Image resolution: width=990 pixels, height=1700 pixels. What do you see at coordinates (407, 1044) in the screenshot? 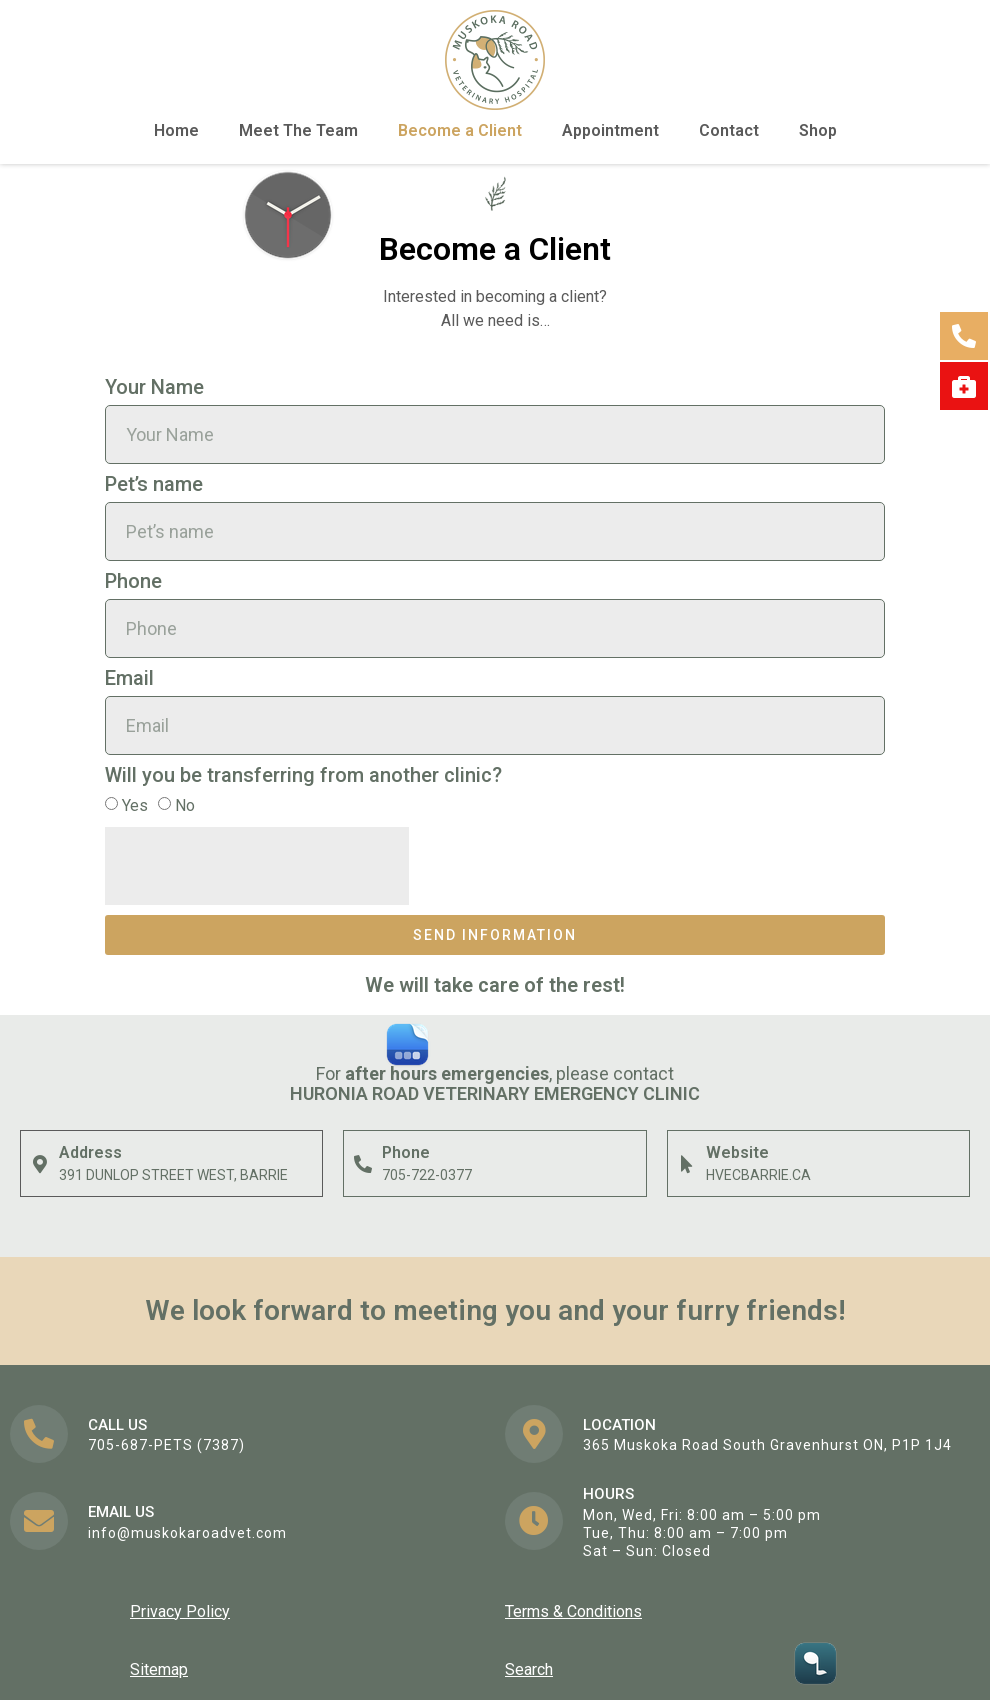
I see `access system tray settings and background applications` at bounding box center [407, 1044].